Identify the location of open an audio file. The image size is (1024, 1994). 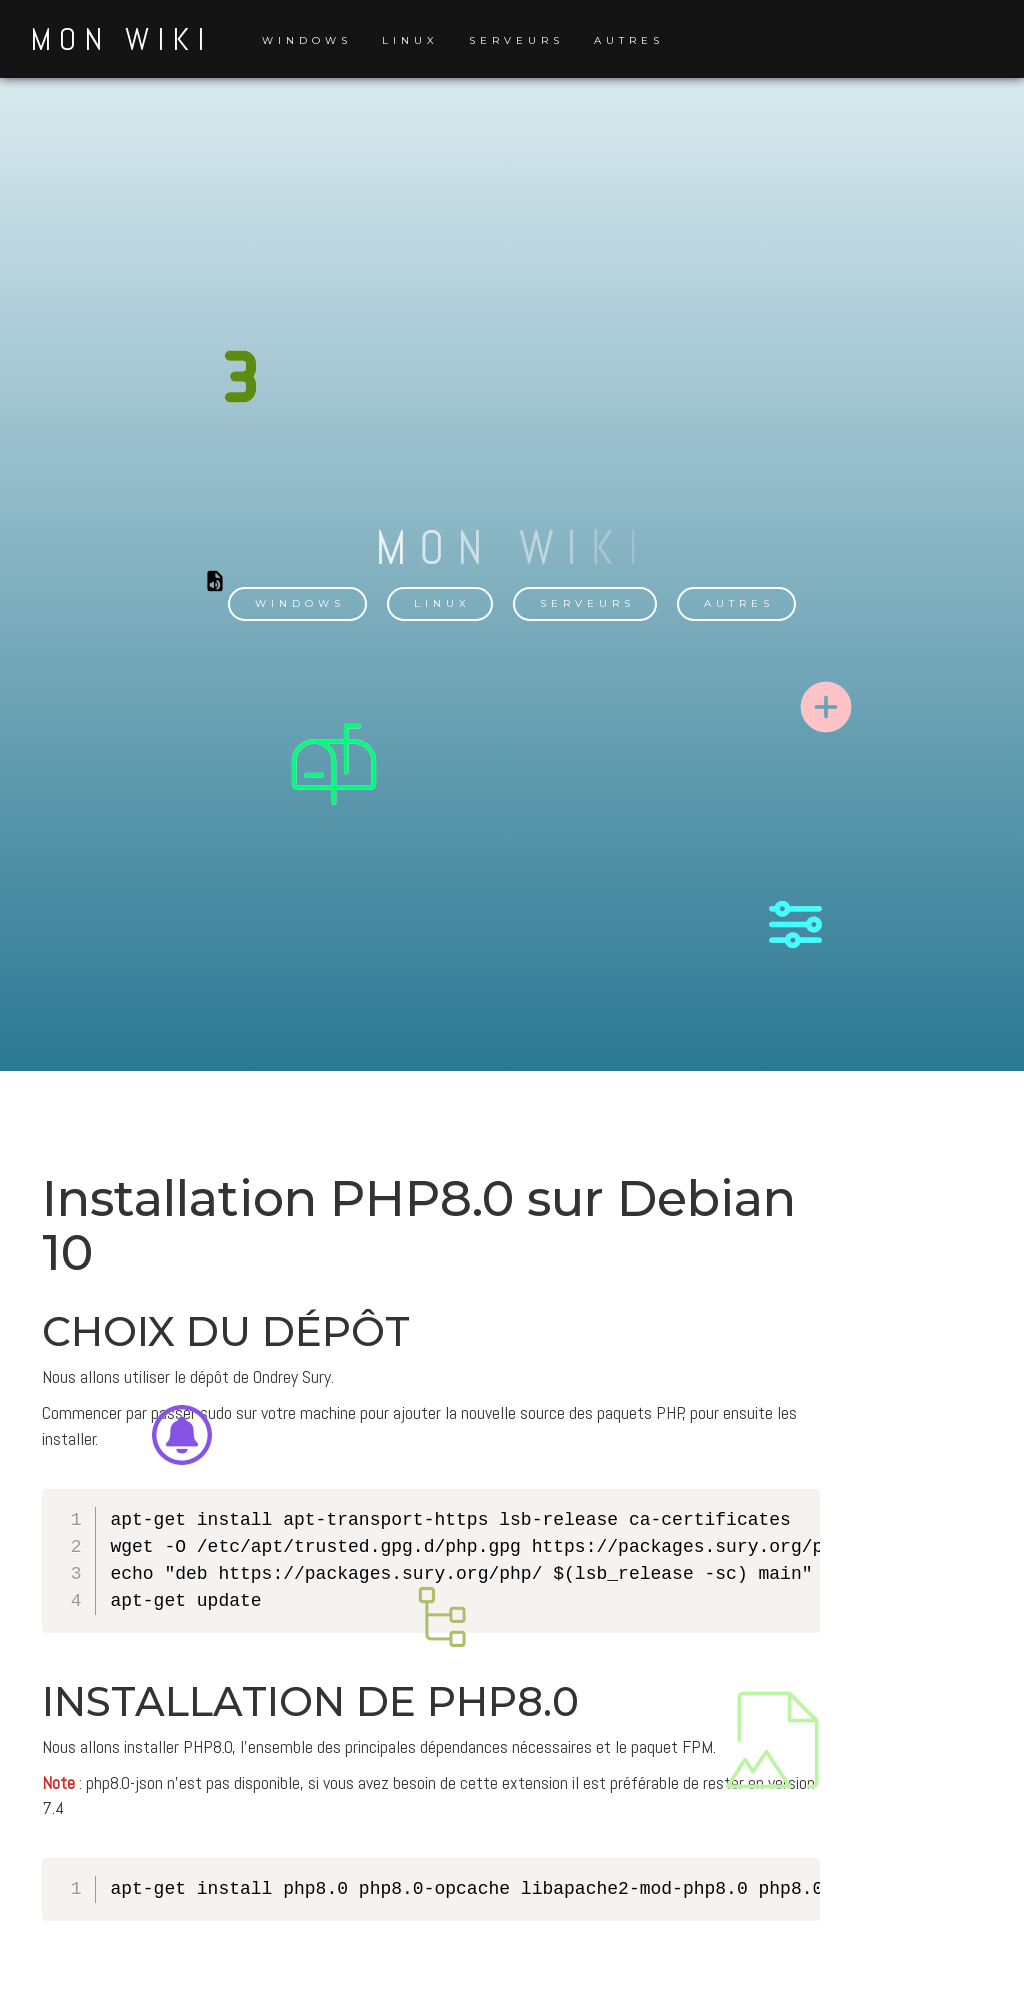
(215, 581).